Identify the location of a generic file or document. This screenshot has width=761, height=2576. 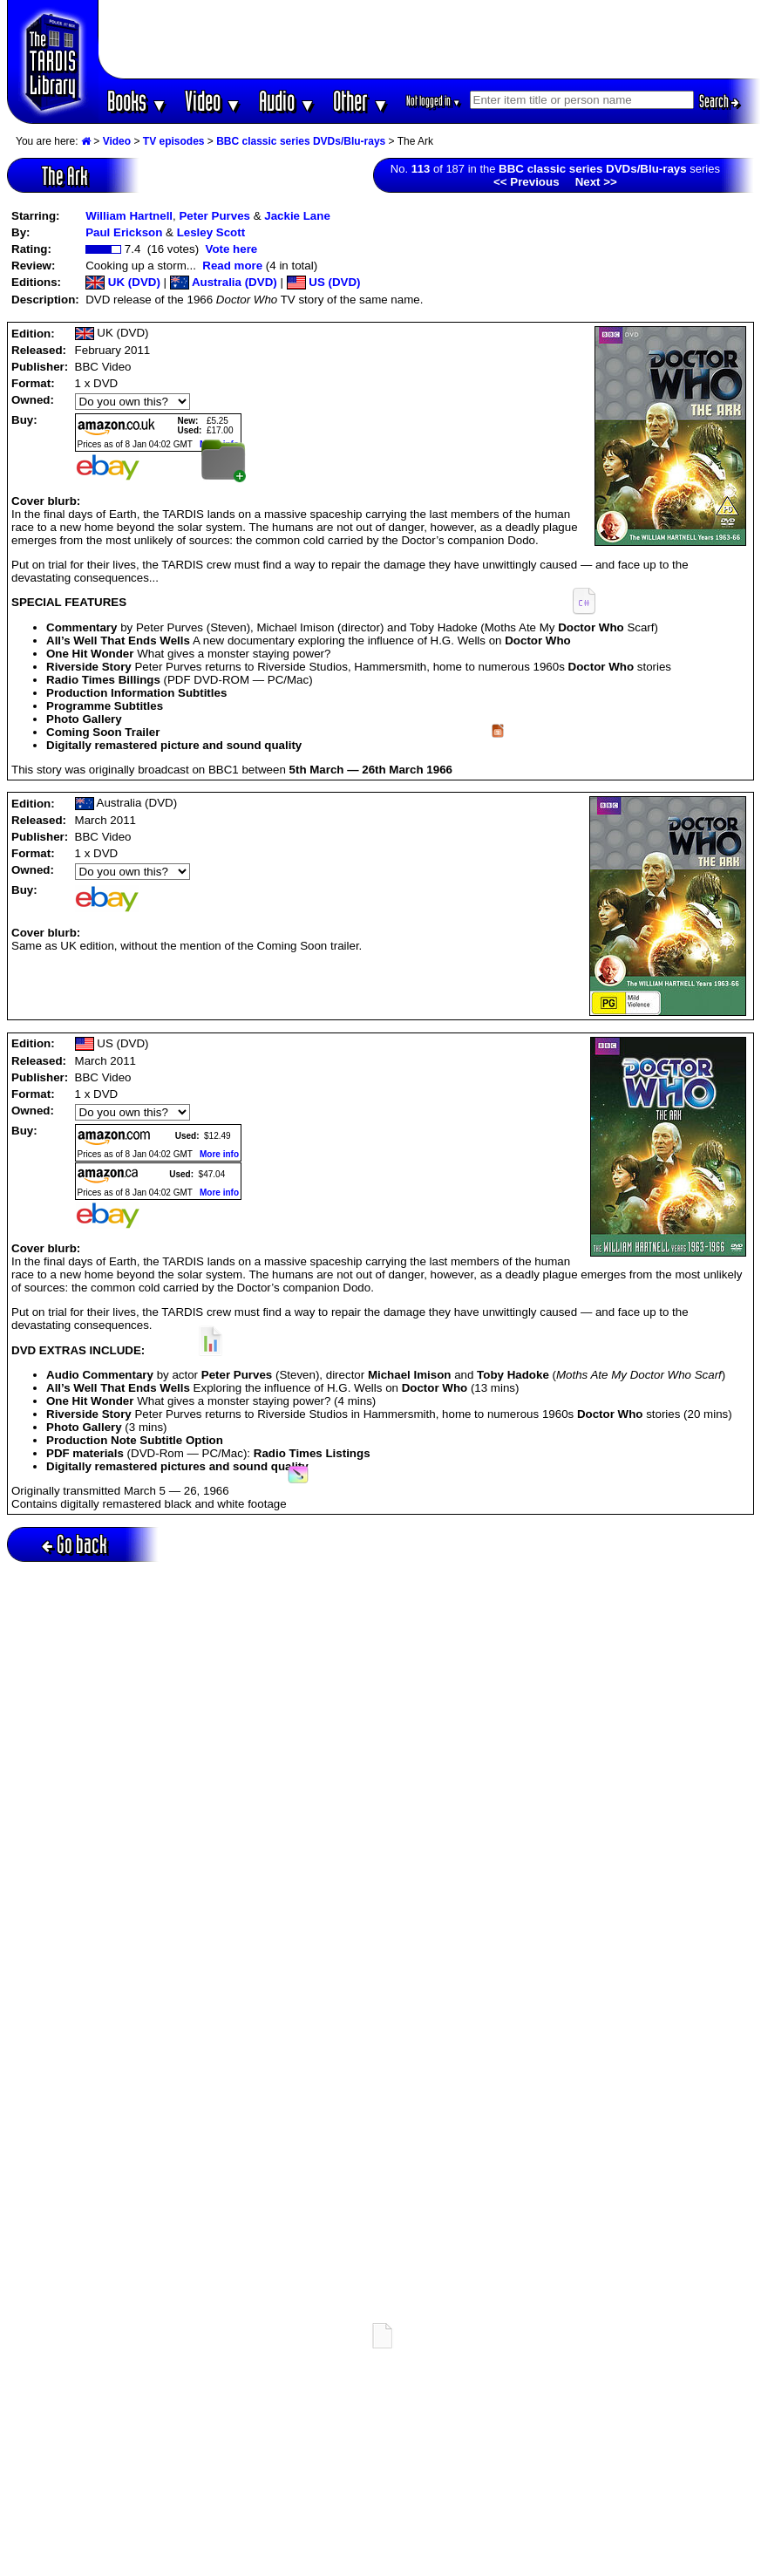
(382, 2335).